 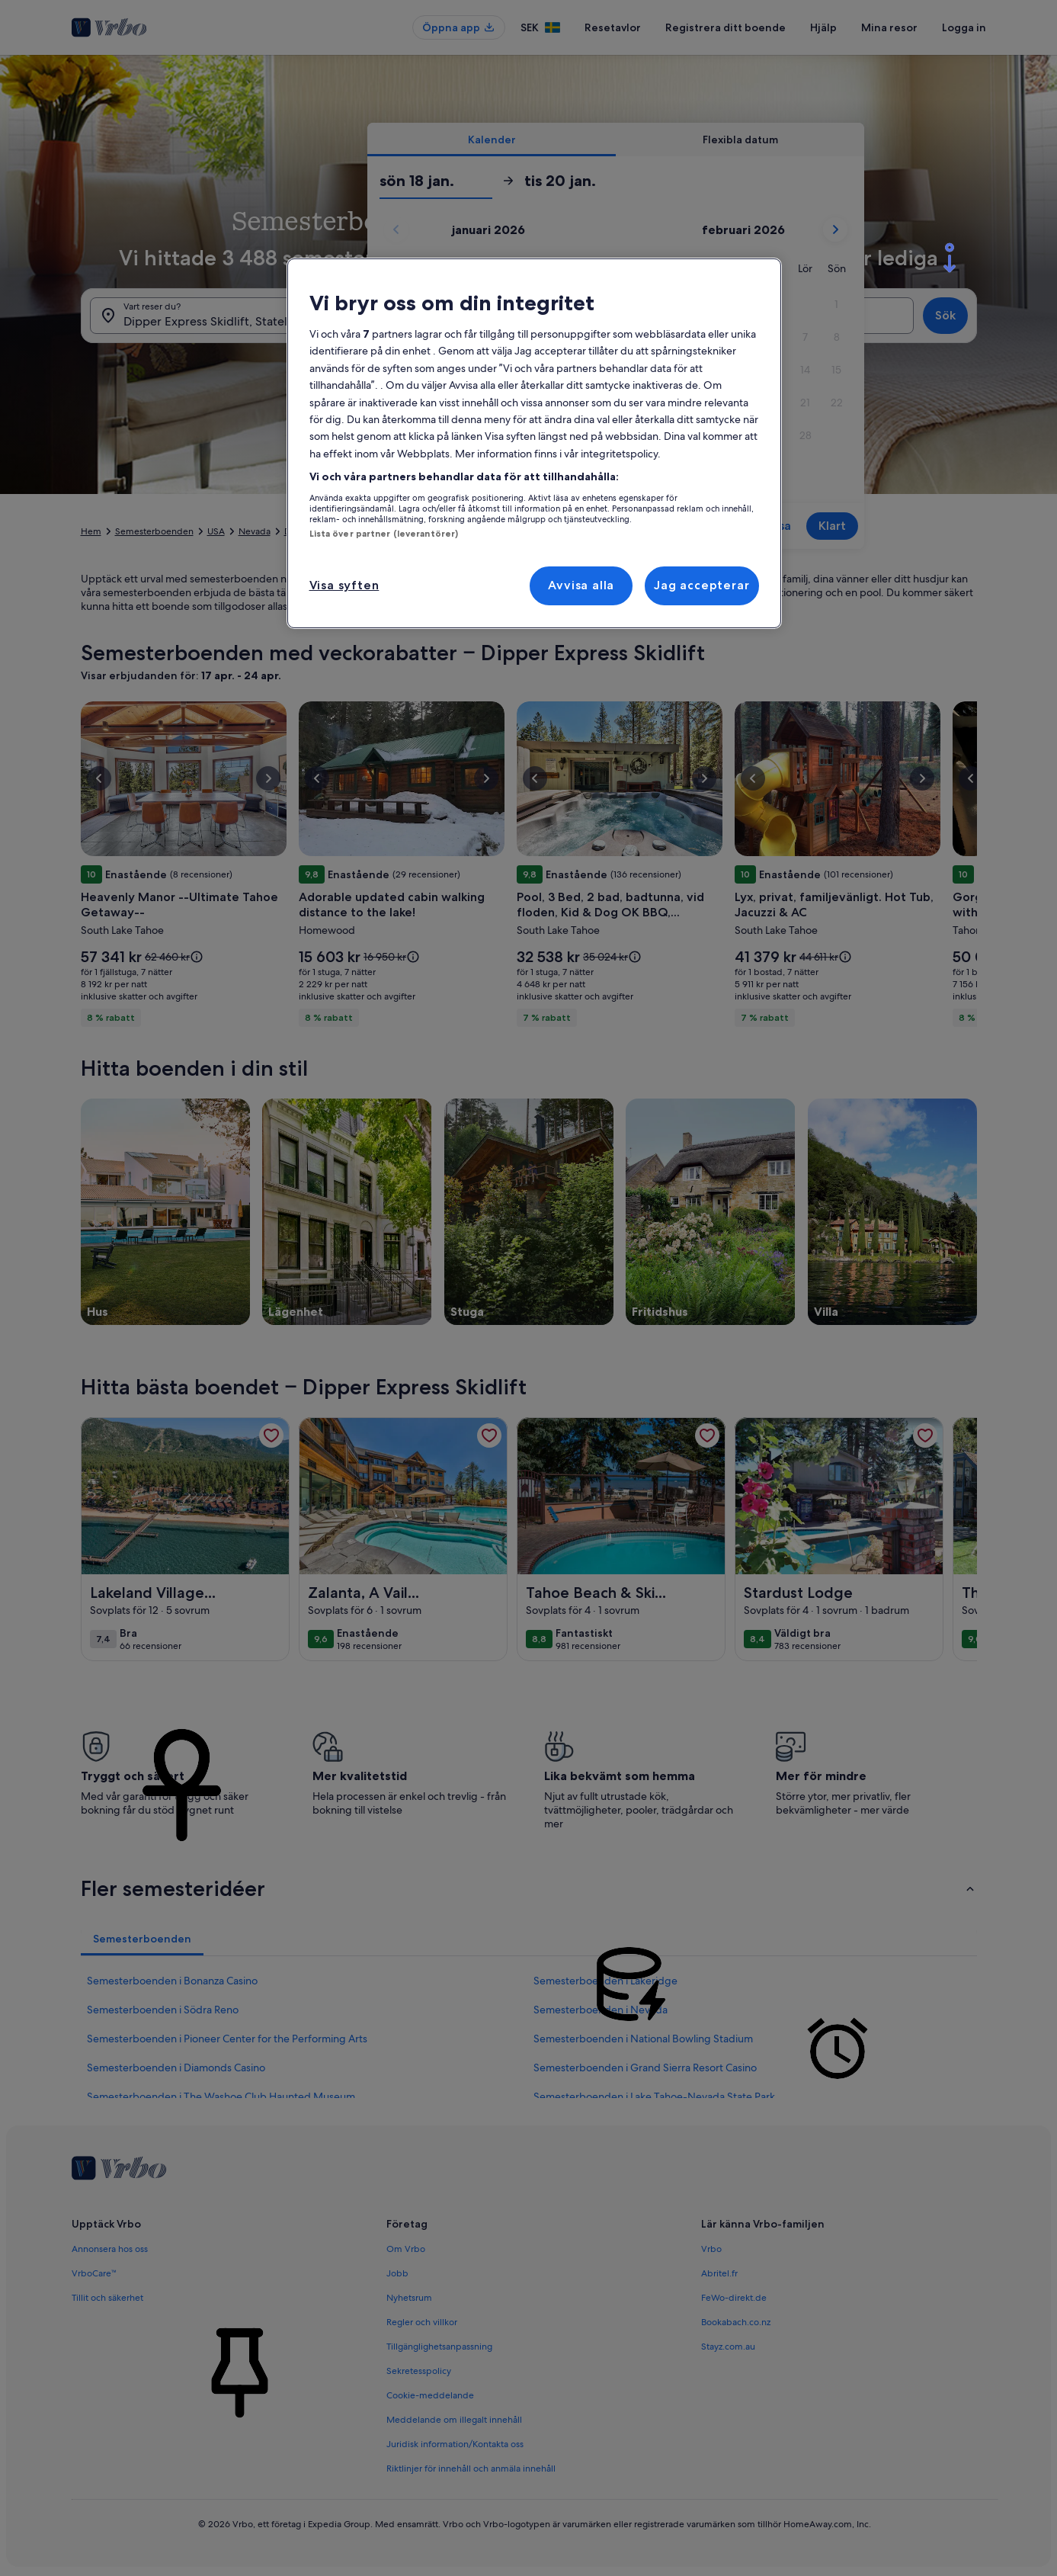 I want to click on symbol representing life or immortality, so click(x=181, y=1785).